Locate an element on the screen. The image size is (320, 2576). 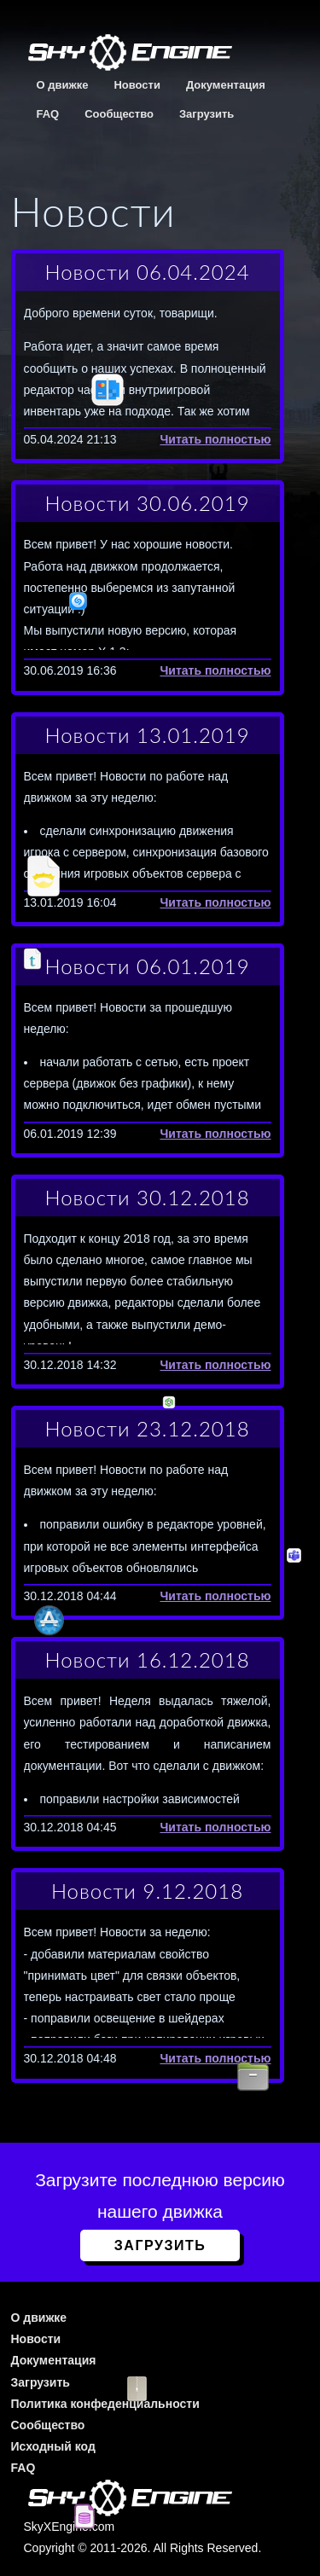
open microsoft teams for linux is located at coordinates (294, 1555).